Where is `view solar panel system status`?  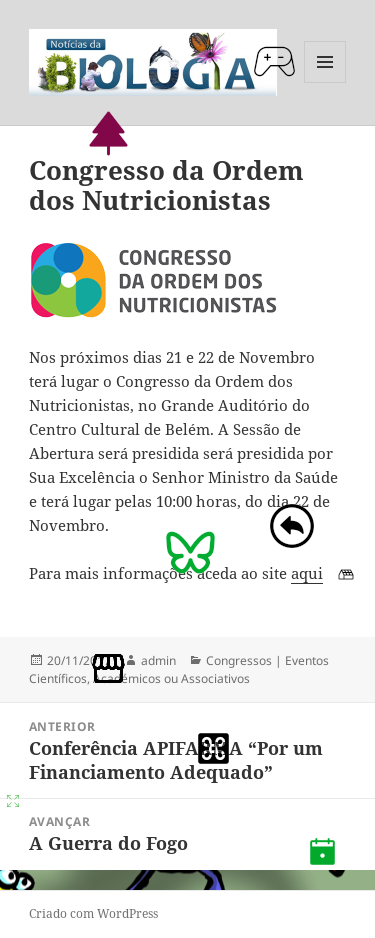 view solar panel system status is located at coordinates (346, 575).